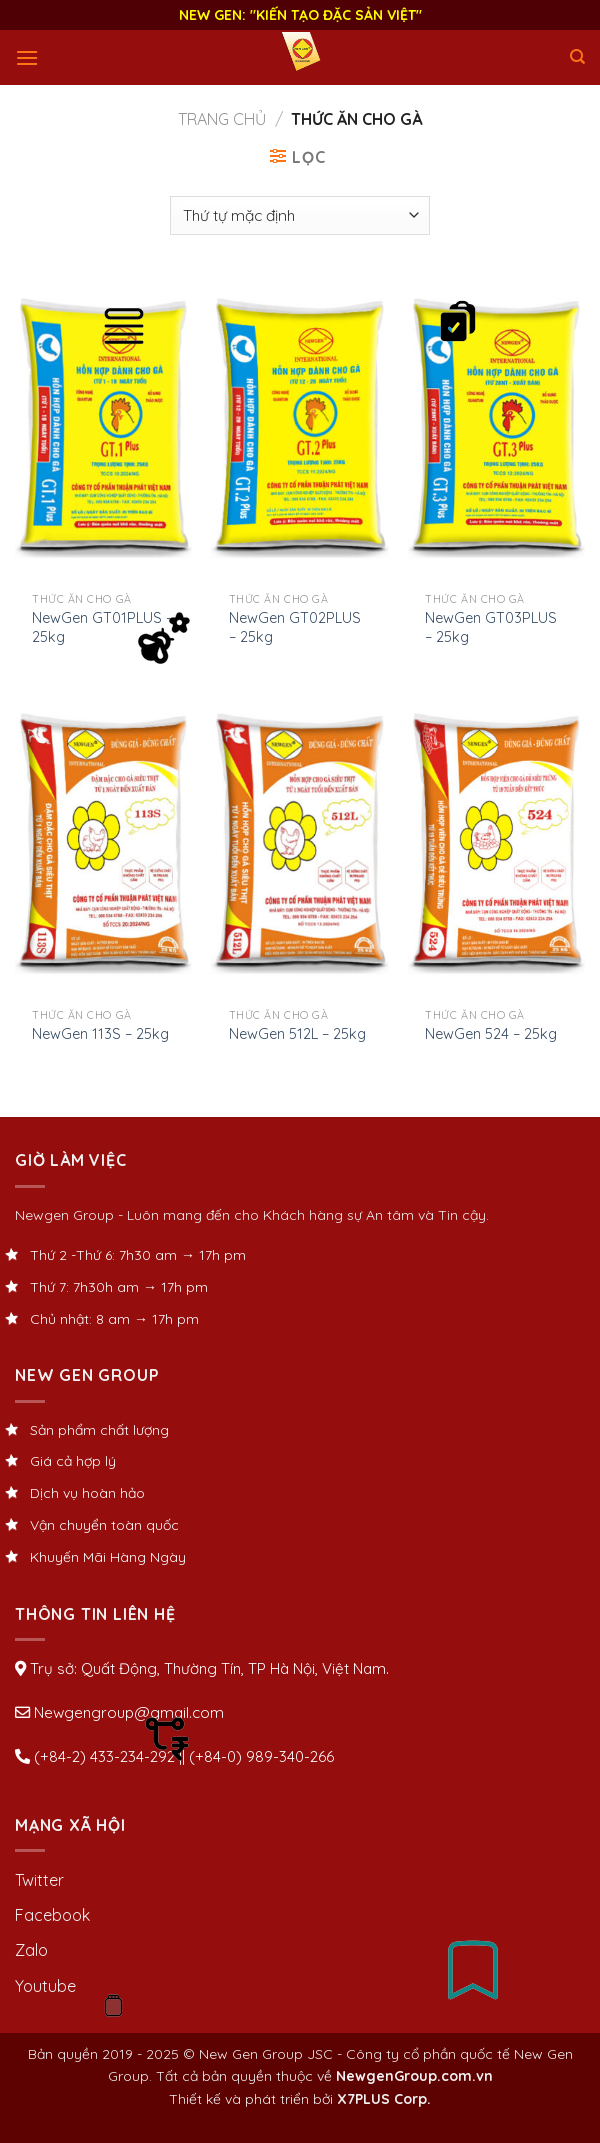 Image resolution: width=600 pixels, height=2143 pixels. What do you see at coordinates (167, 1739) in the screenshot?
I see `view rupee transaction history` at bounding box center [167, 1739].